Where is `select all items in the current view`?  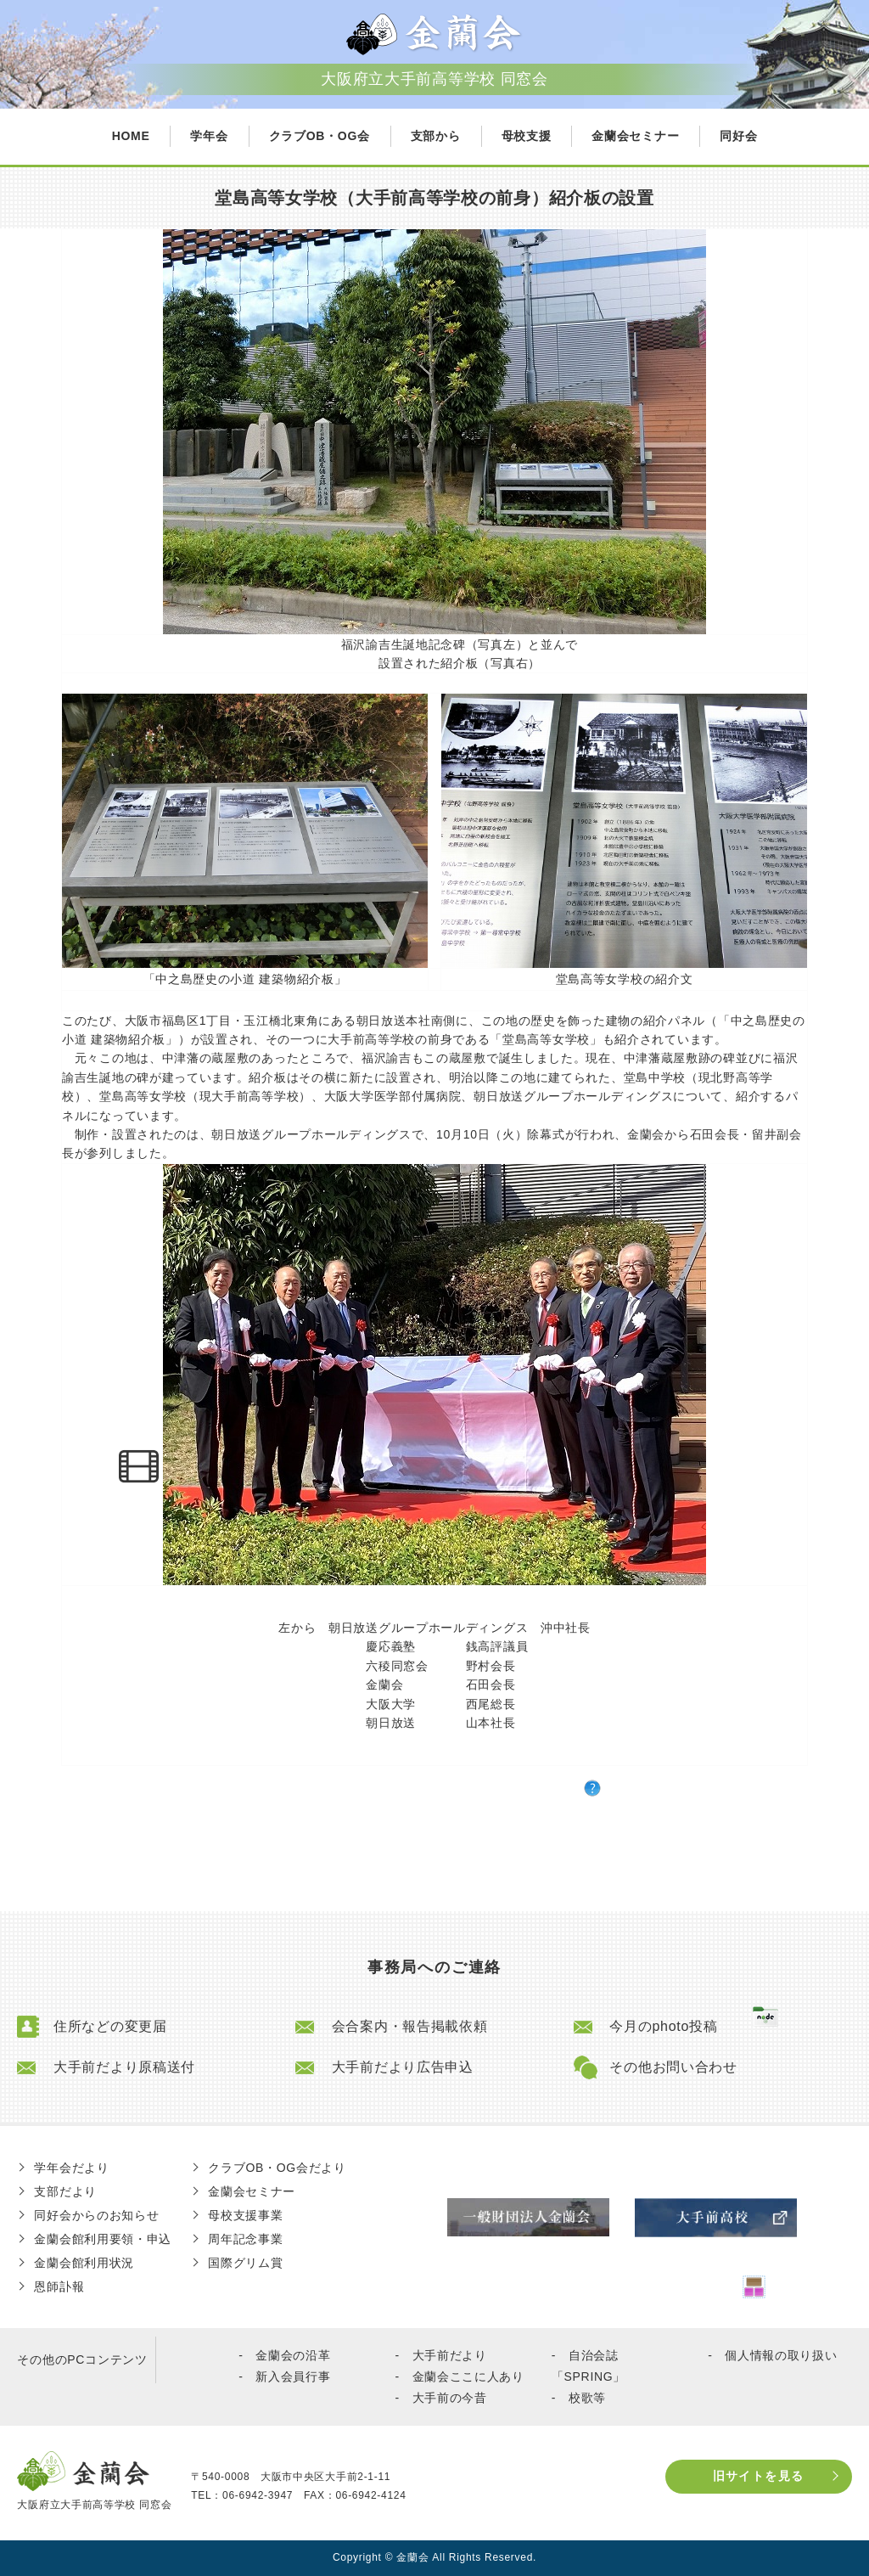 select all items in the current view is located at coordinates (754, 2286).